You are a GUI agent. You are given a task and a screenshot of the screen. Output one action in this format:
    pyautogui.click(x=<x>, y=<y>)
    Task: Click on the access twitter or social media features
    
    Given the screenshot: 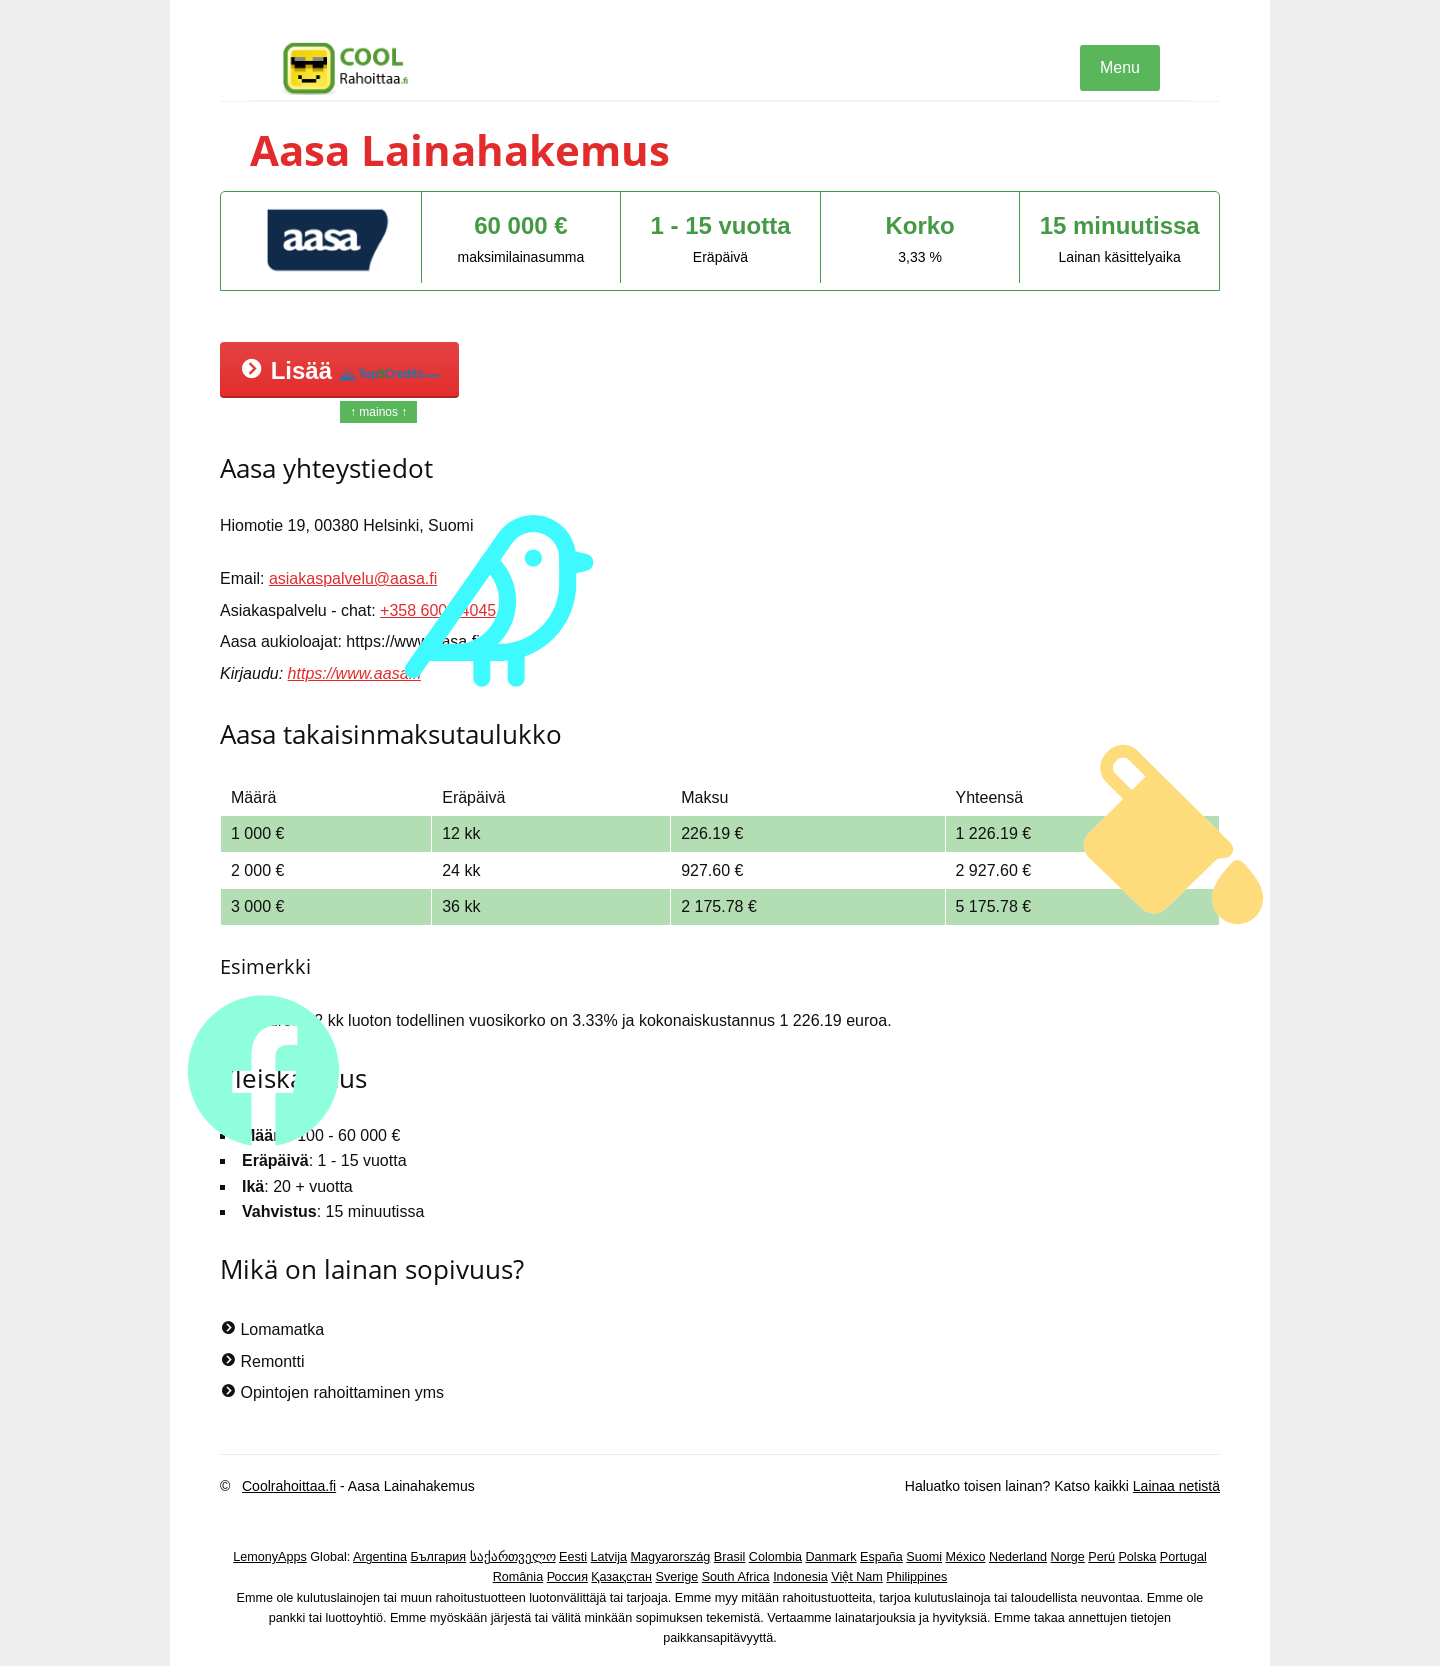 What is the action you would take?
    pyautogui.click(x=499, y=601)
    